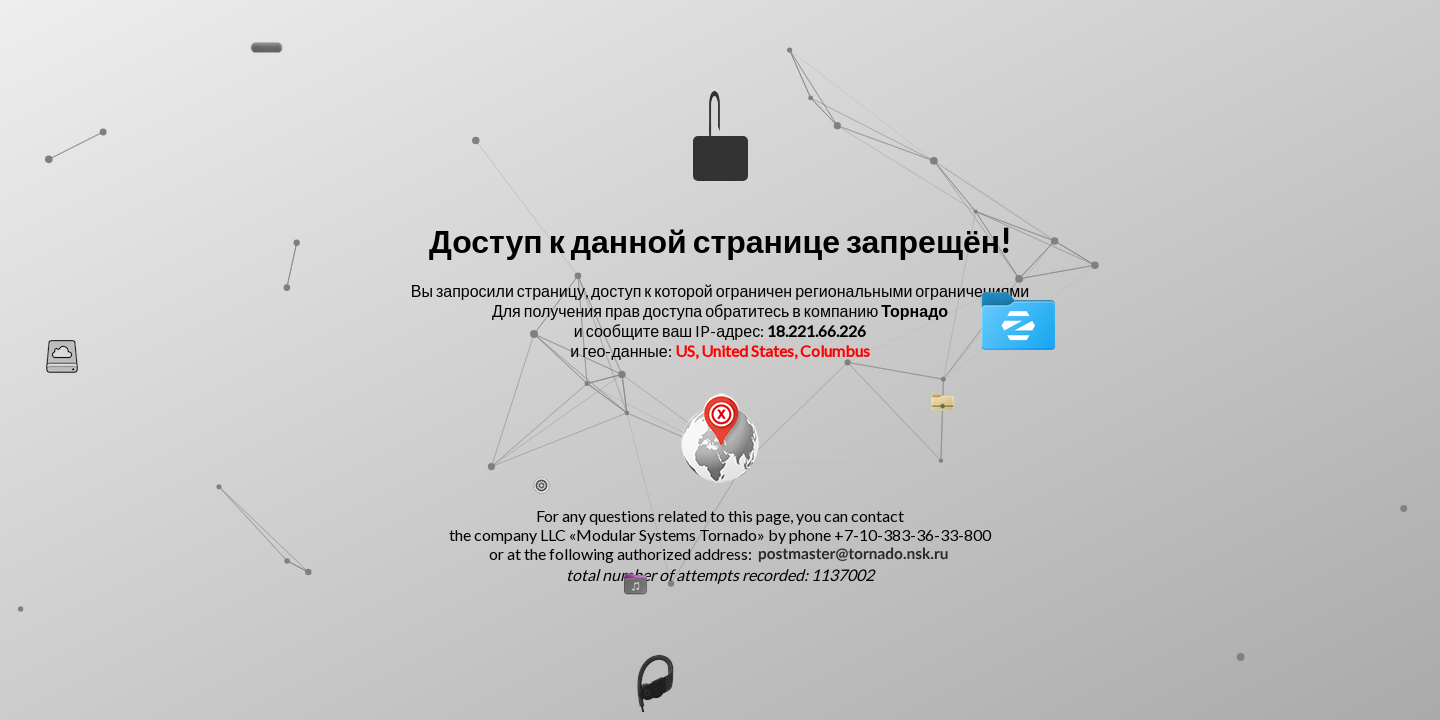 The image size is (1440, 720). I want to click on connect to a bluetooth speaker, so click(266, 47).